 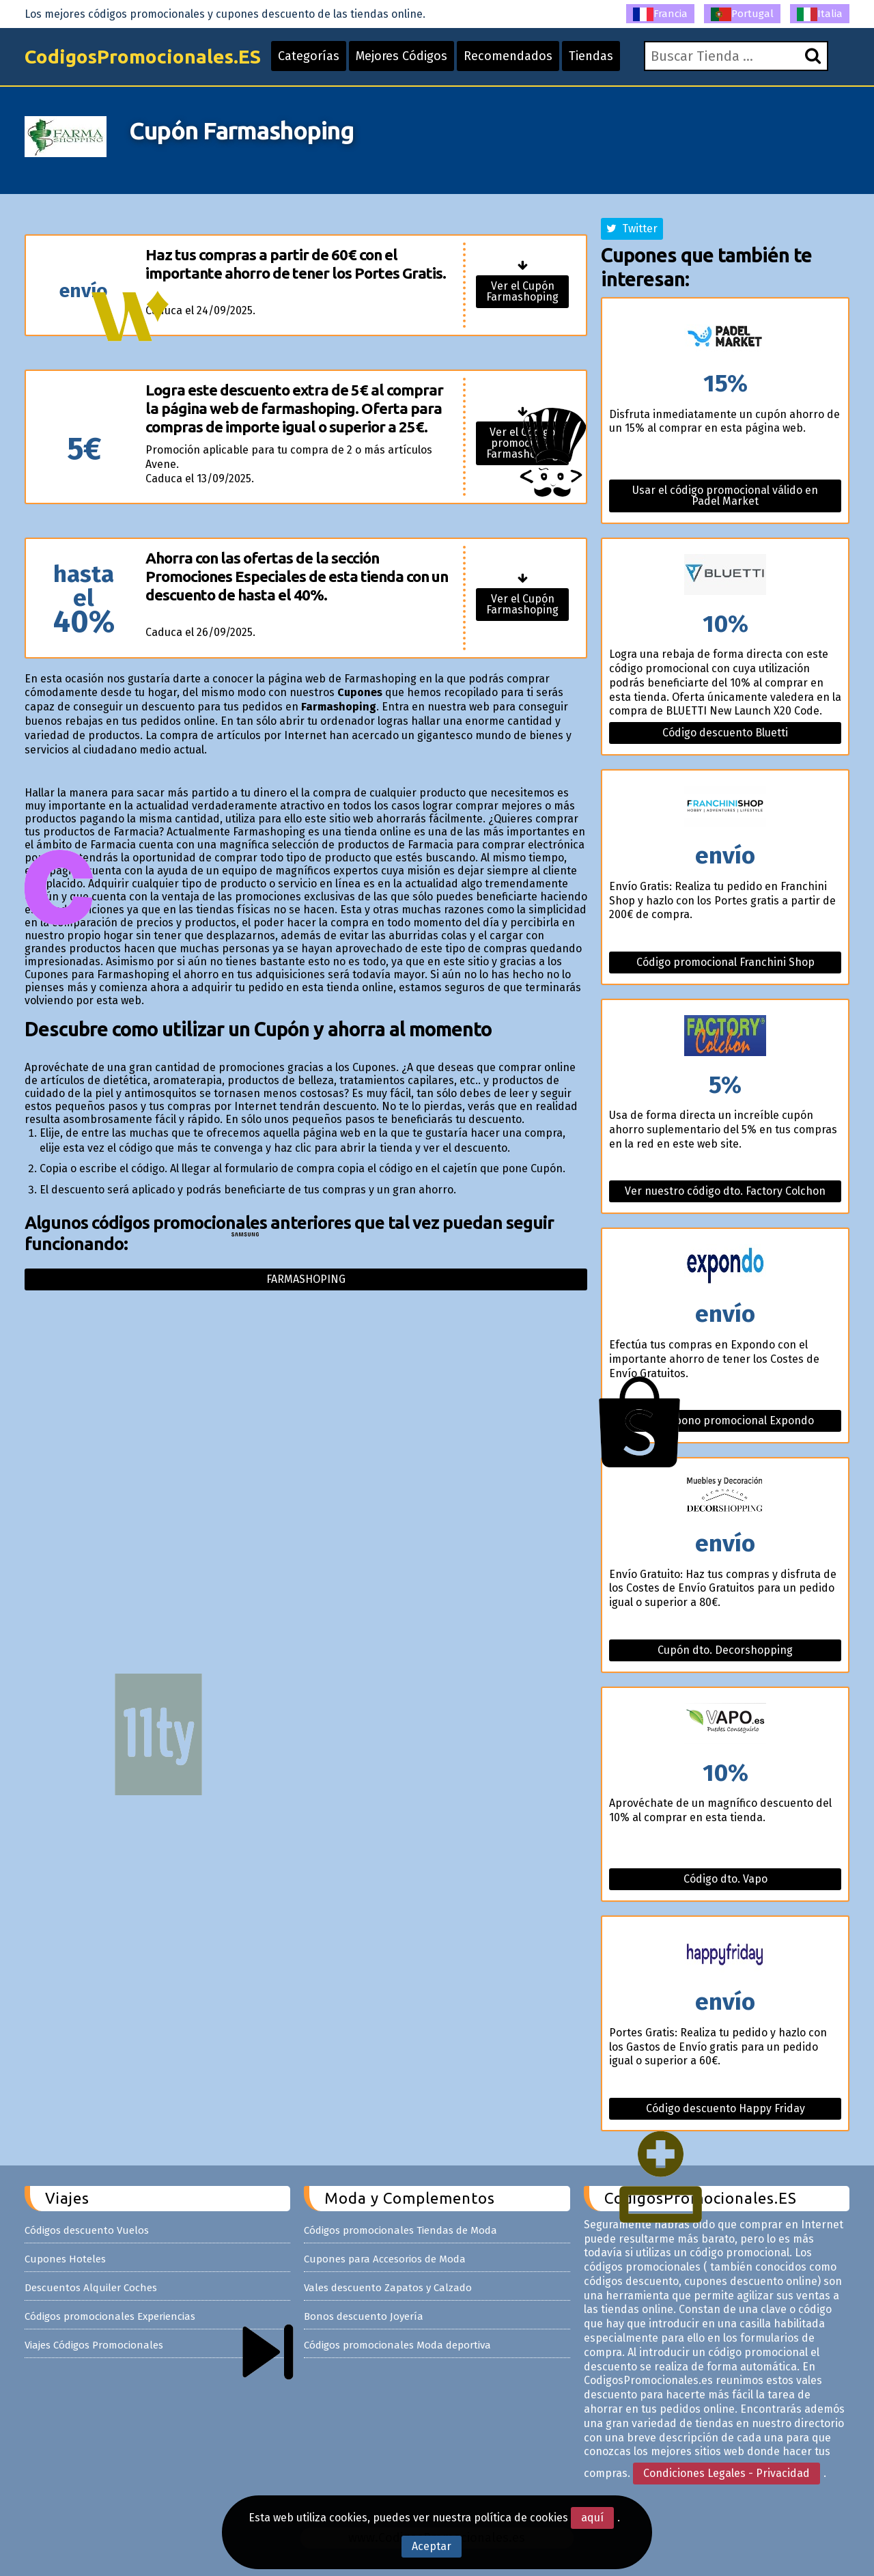 I want to click on open the Wish shopping app, so click(x=130, y=316).